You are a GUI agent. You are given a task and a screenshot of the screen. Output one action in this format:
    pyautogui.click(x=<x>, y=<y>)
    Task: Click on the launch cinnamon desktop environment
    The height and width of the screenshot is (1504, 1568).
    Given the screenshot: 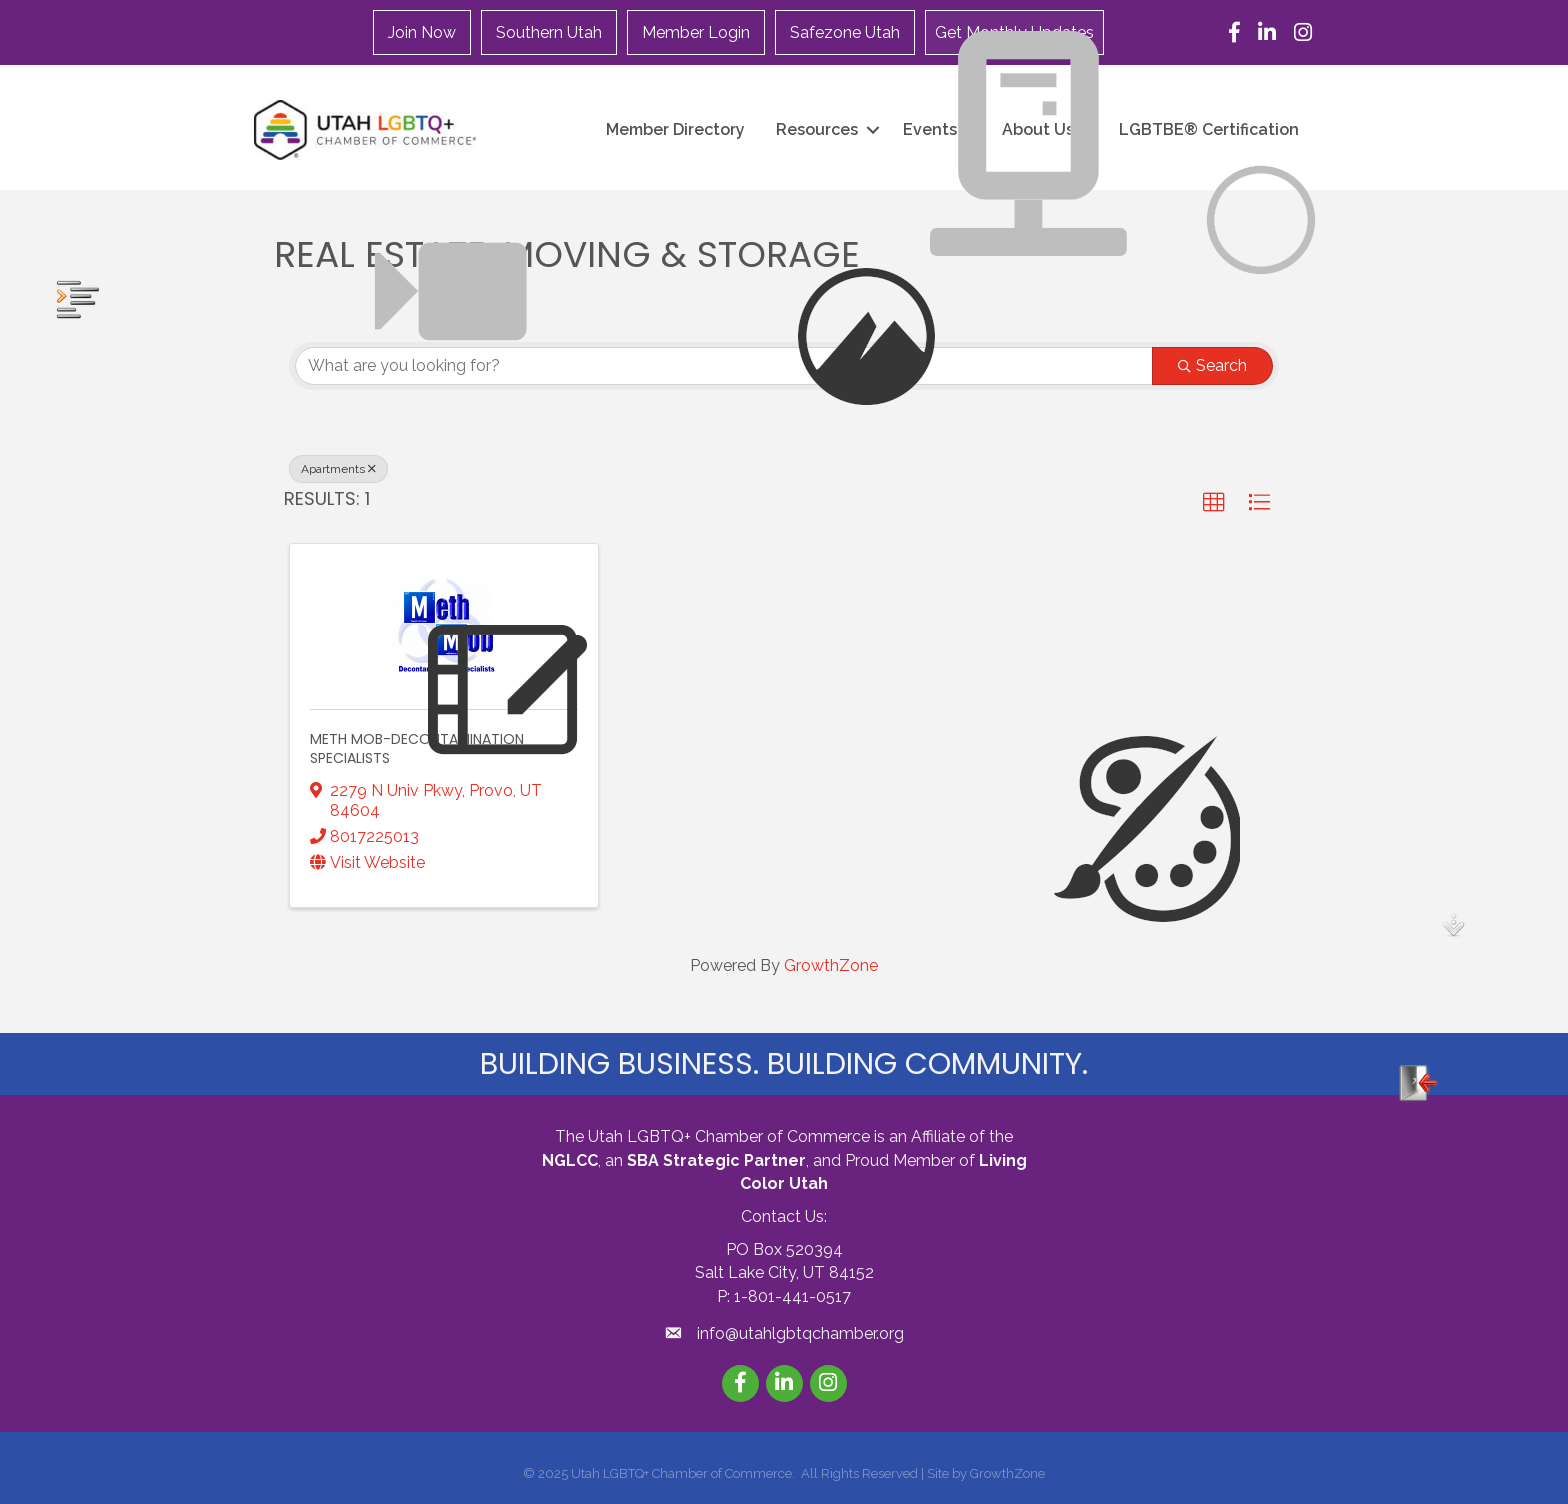 What is the action you would take?
    pyautogui.click(x=866, y=336)
    